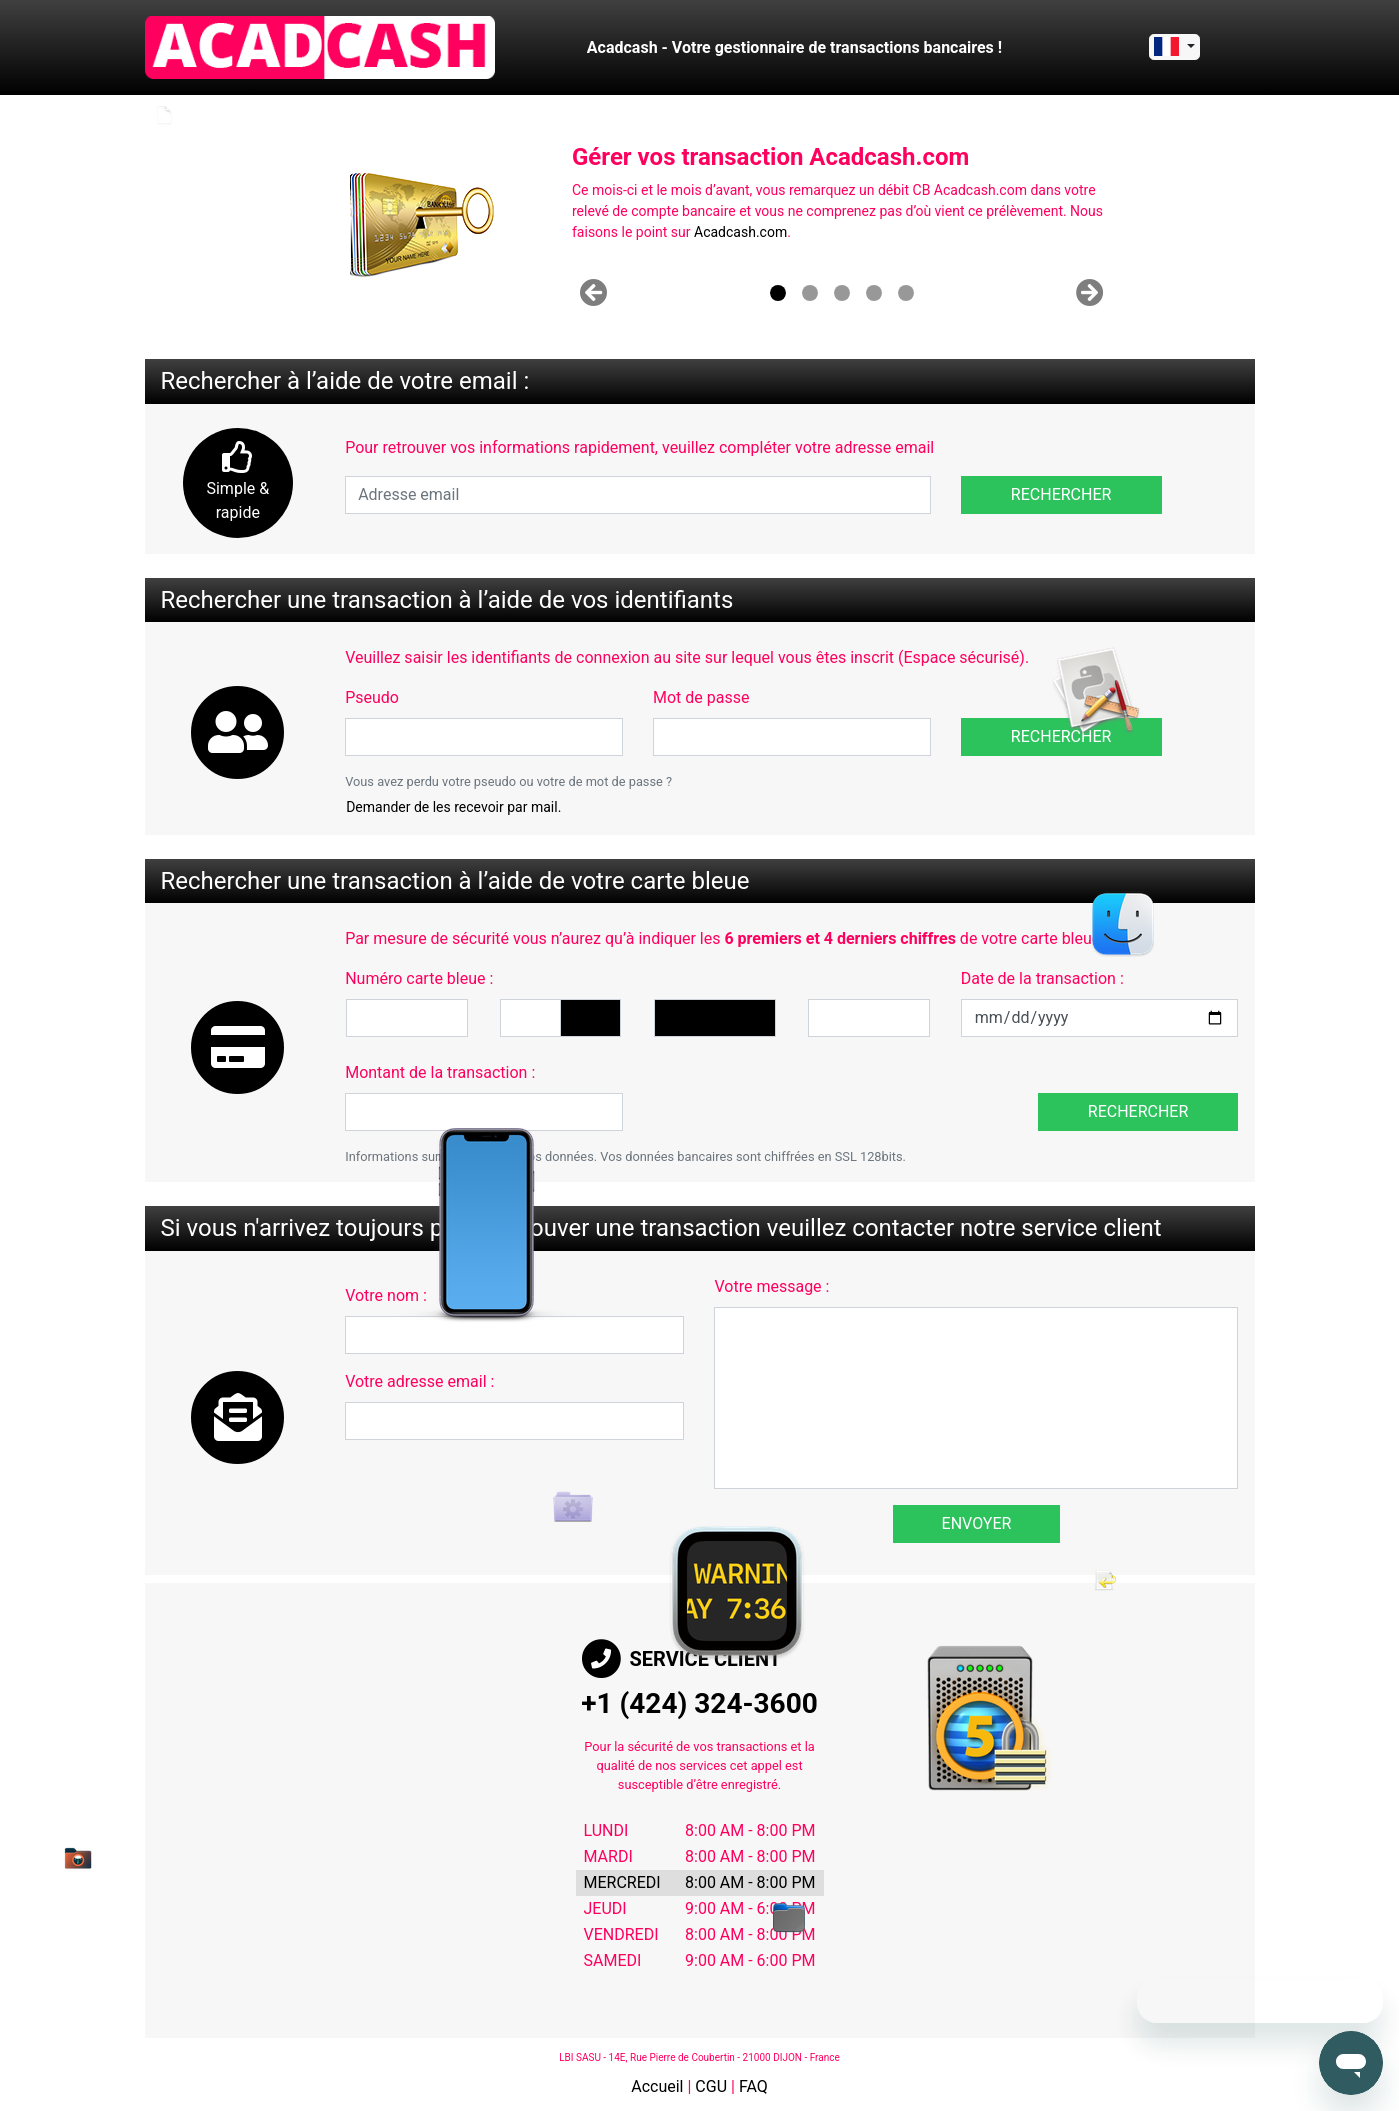 The height and width of the screenshot is (2111, 1399). What do you see at coordinates (1123, 924) in the screenshot?
I see `open Finder to browse files and folders` at bounding box center [1123, 924].